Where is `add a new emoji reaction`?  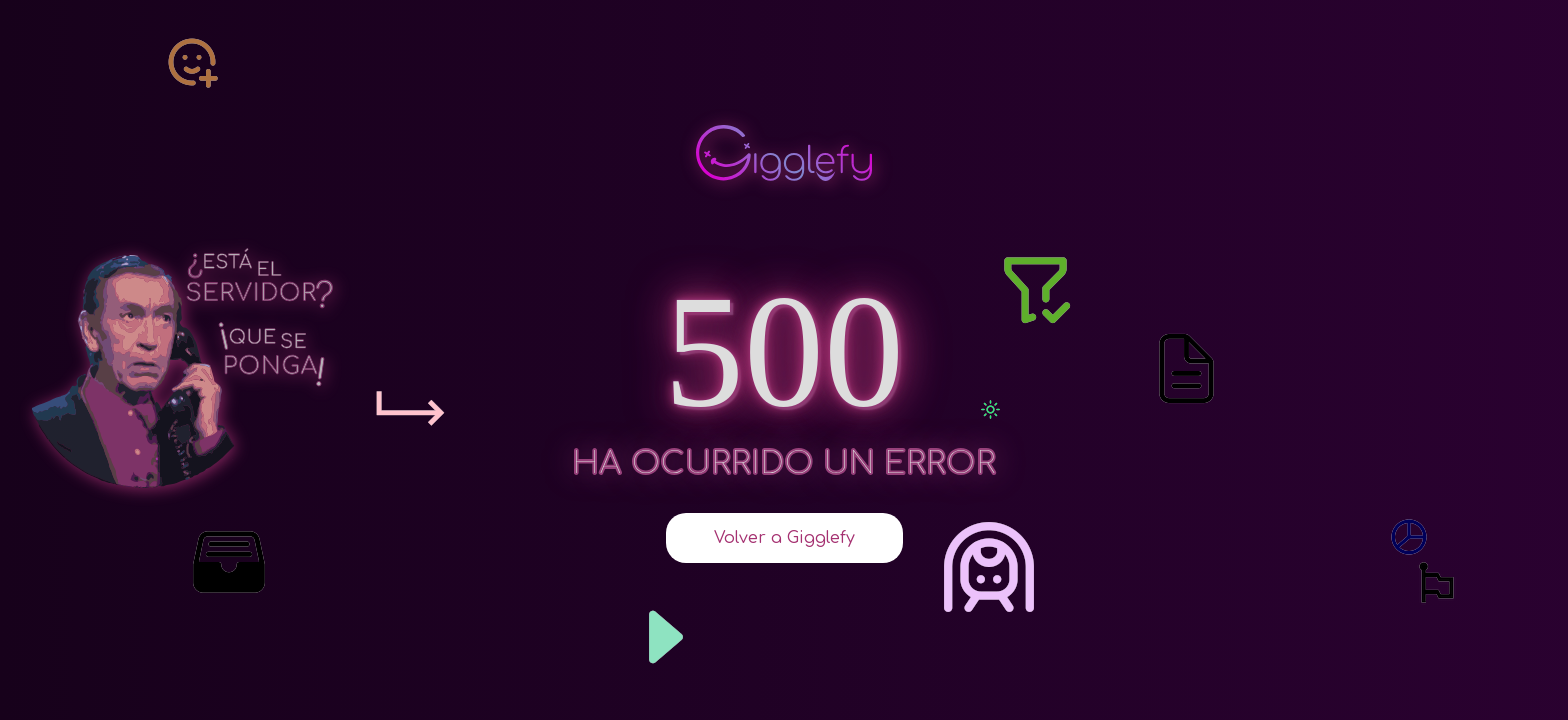
add a new emoji reaction is located at coordinates (192, 62).